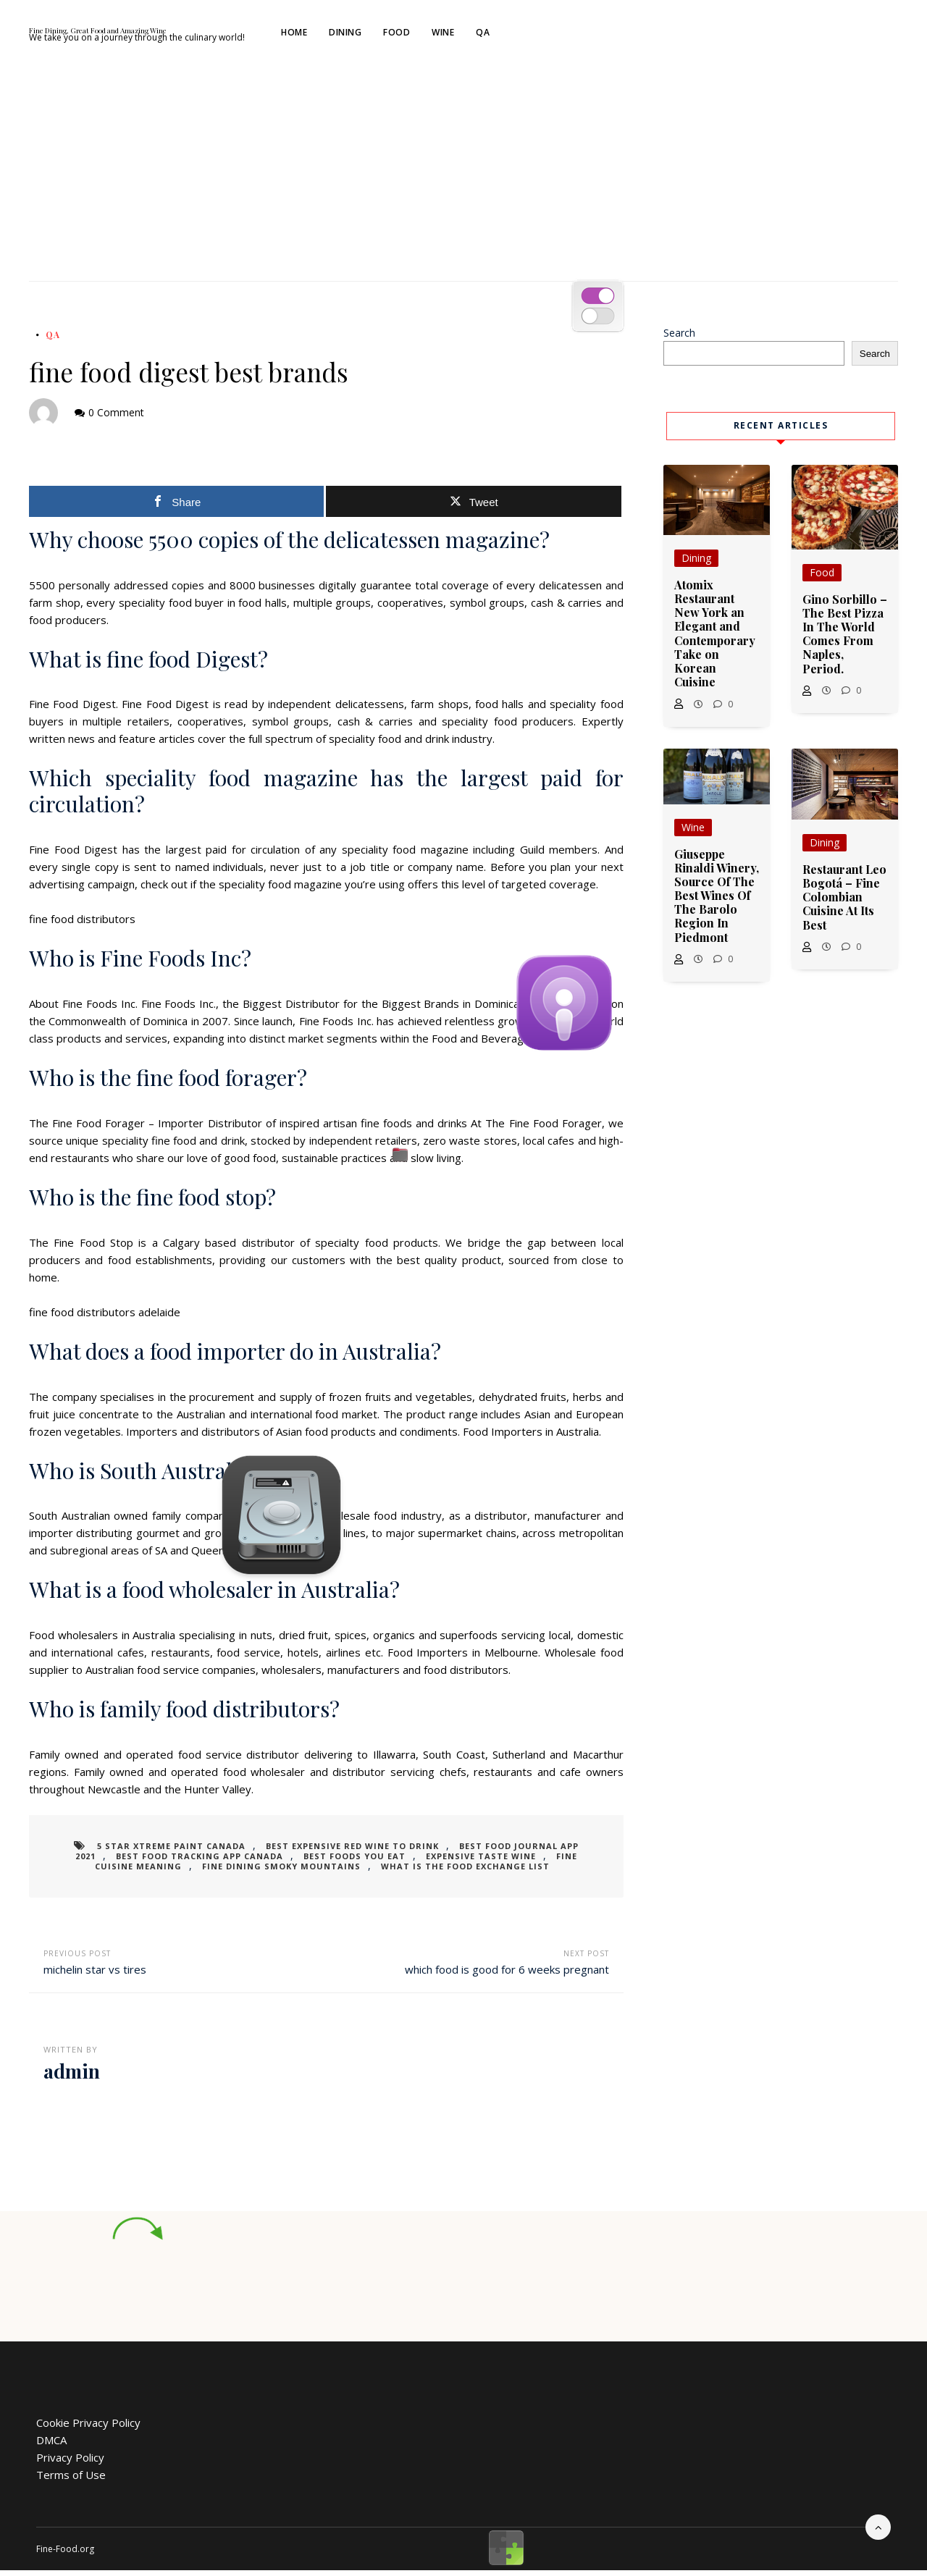 The width and height of the screenshot is (927, 2576). Describe the element at coordinates (506, 2548) in the screenshot. I see `open extension manager app` at that location.